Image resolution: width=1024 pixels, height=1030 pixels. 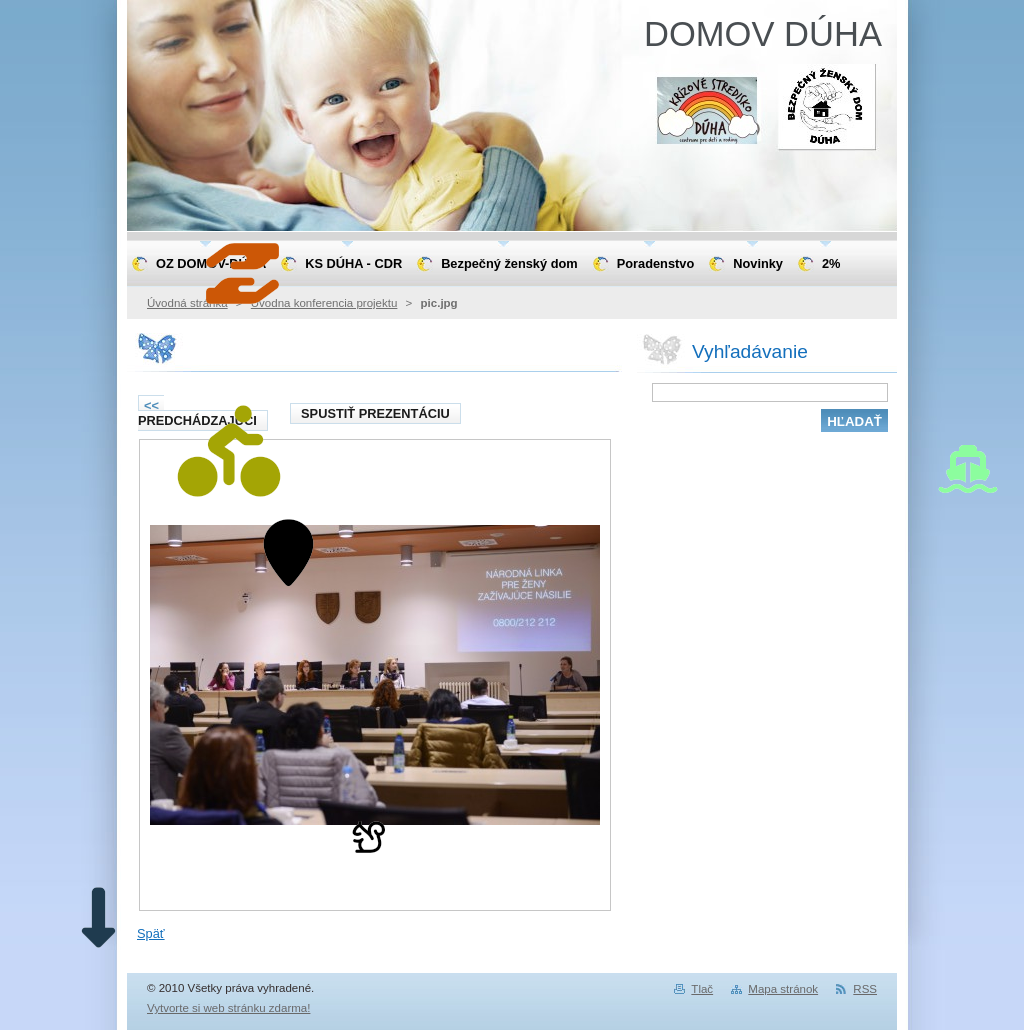 What do you see at coordinates (98, 917) in the screenshot?
I see `scroll down or view more content` at bounding box center [98, 917].